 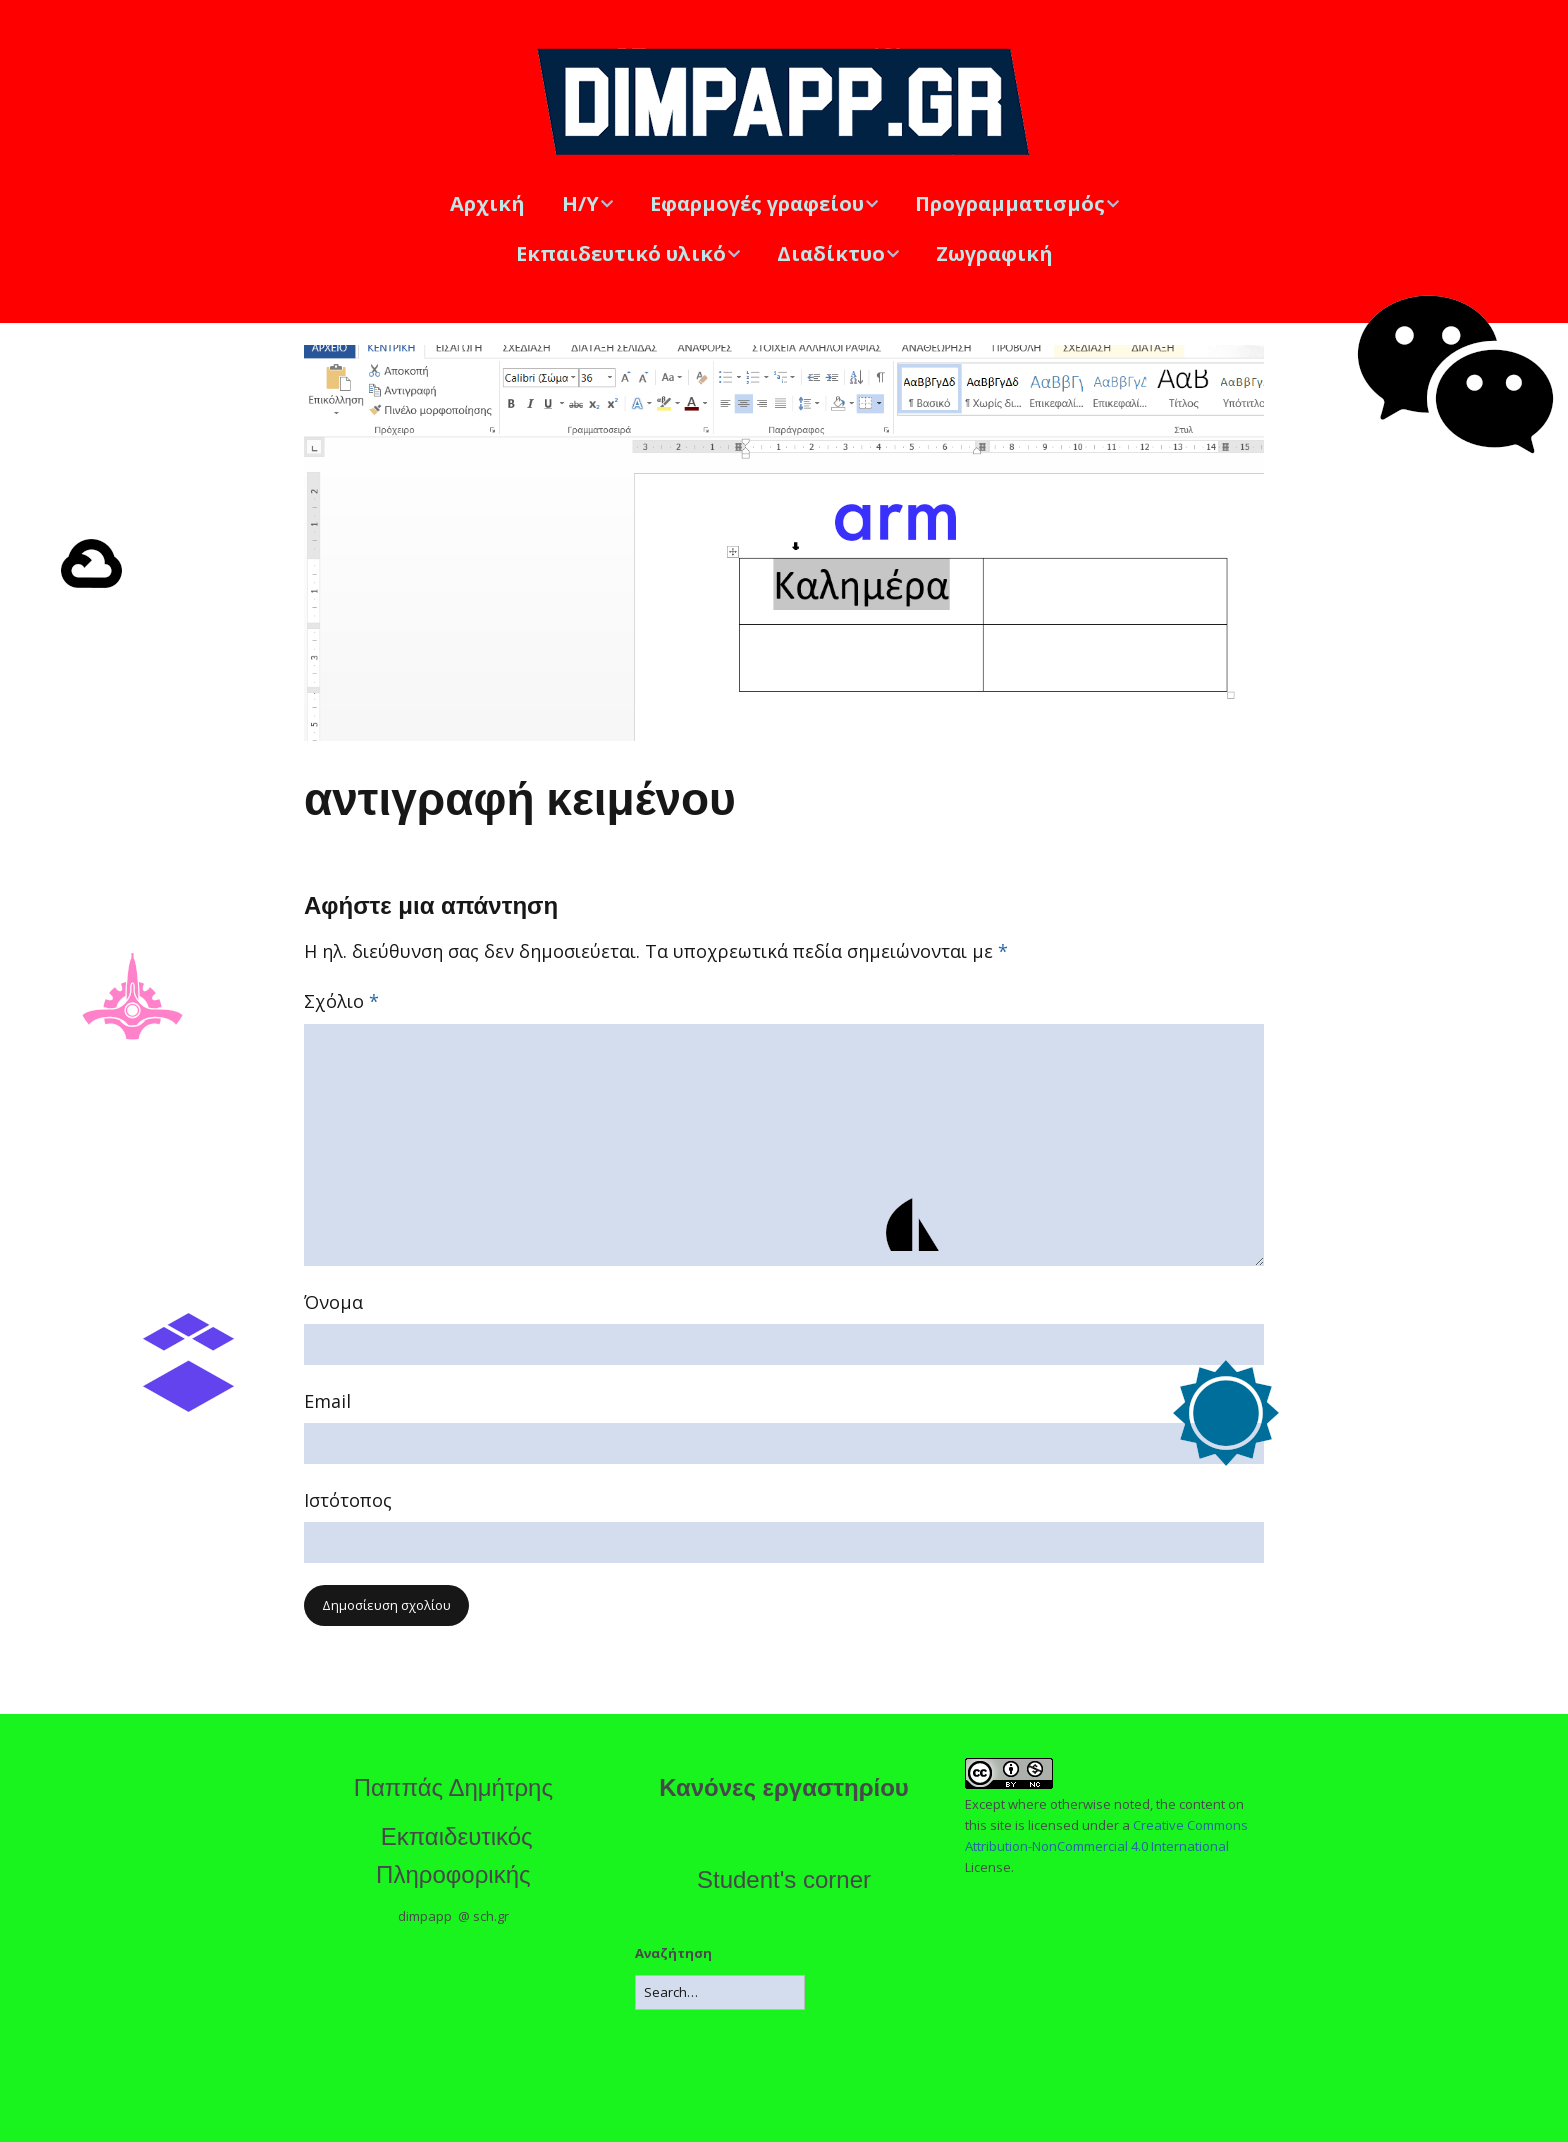 I want to click on instructure company logo, so click(x=188, y=1362).